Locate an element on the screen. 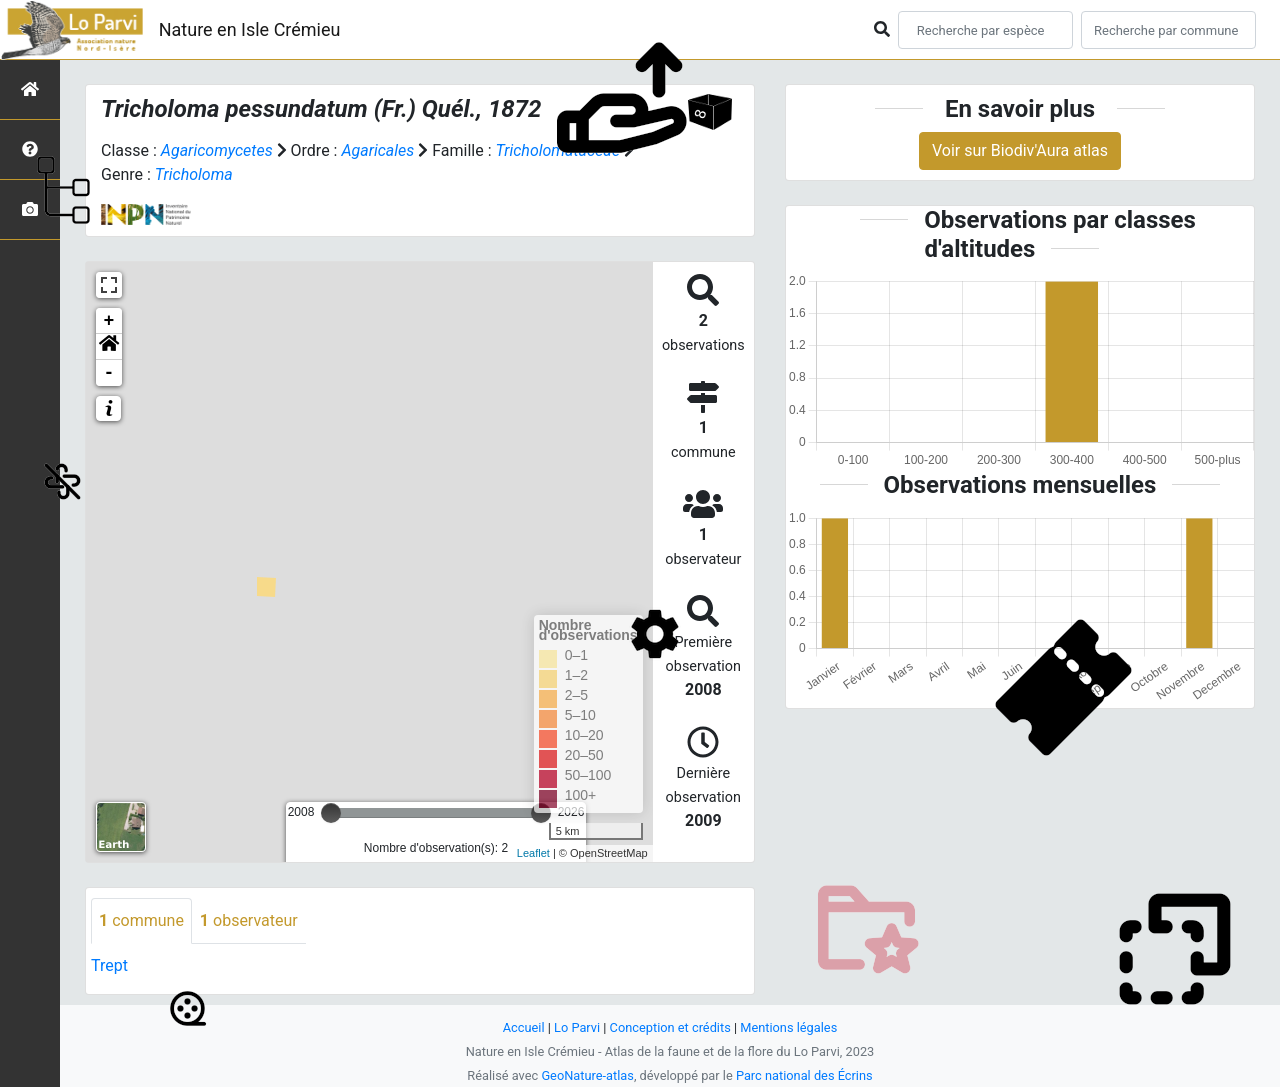 The image size is (1280, 1087). access your favorite or starred folders is located at coordinates (866, 928).